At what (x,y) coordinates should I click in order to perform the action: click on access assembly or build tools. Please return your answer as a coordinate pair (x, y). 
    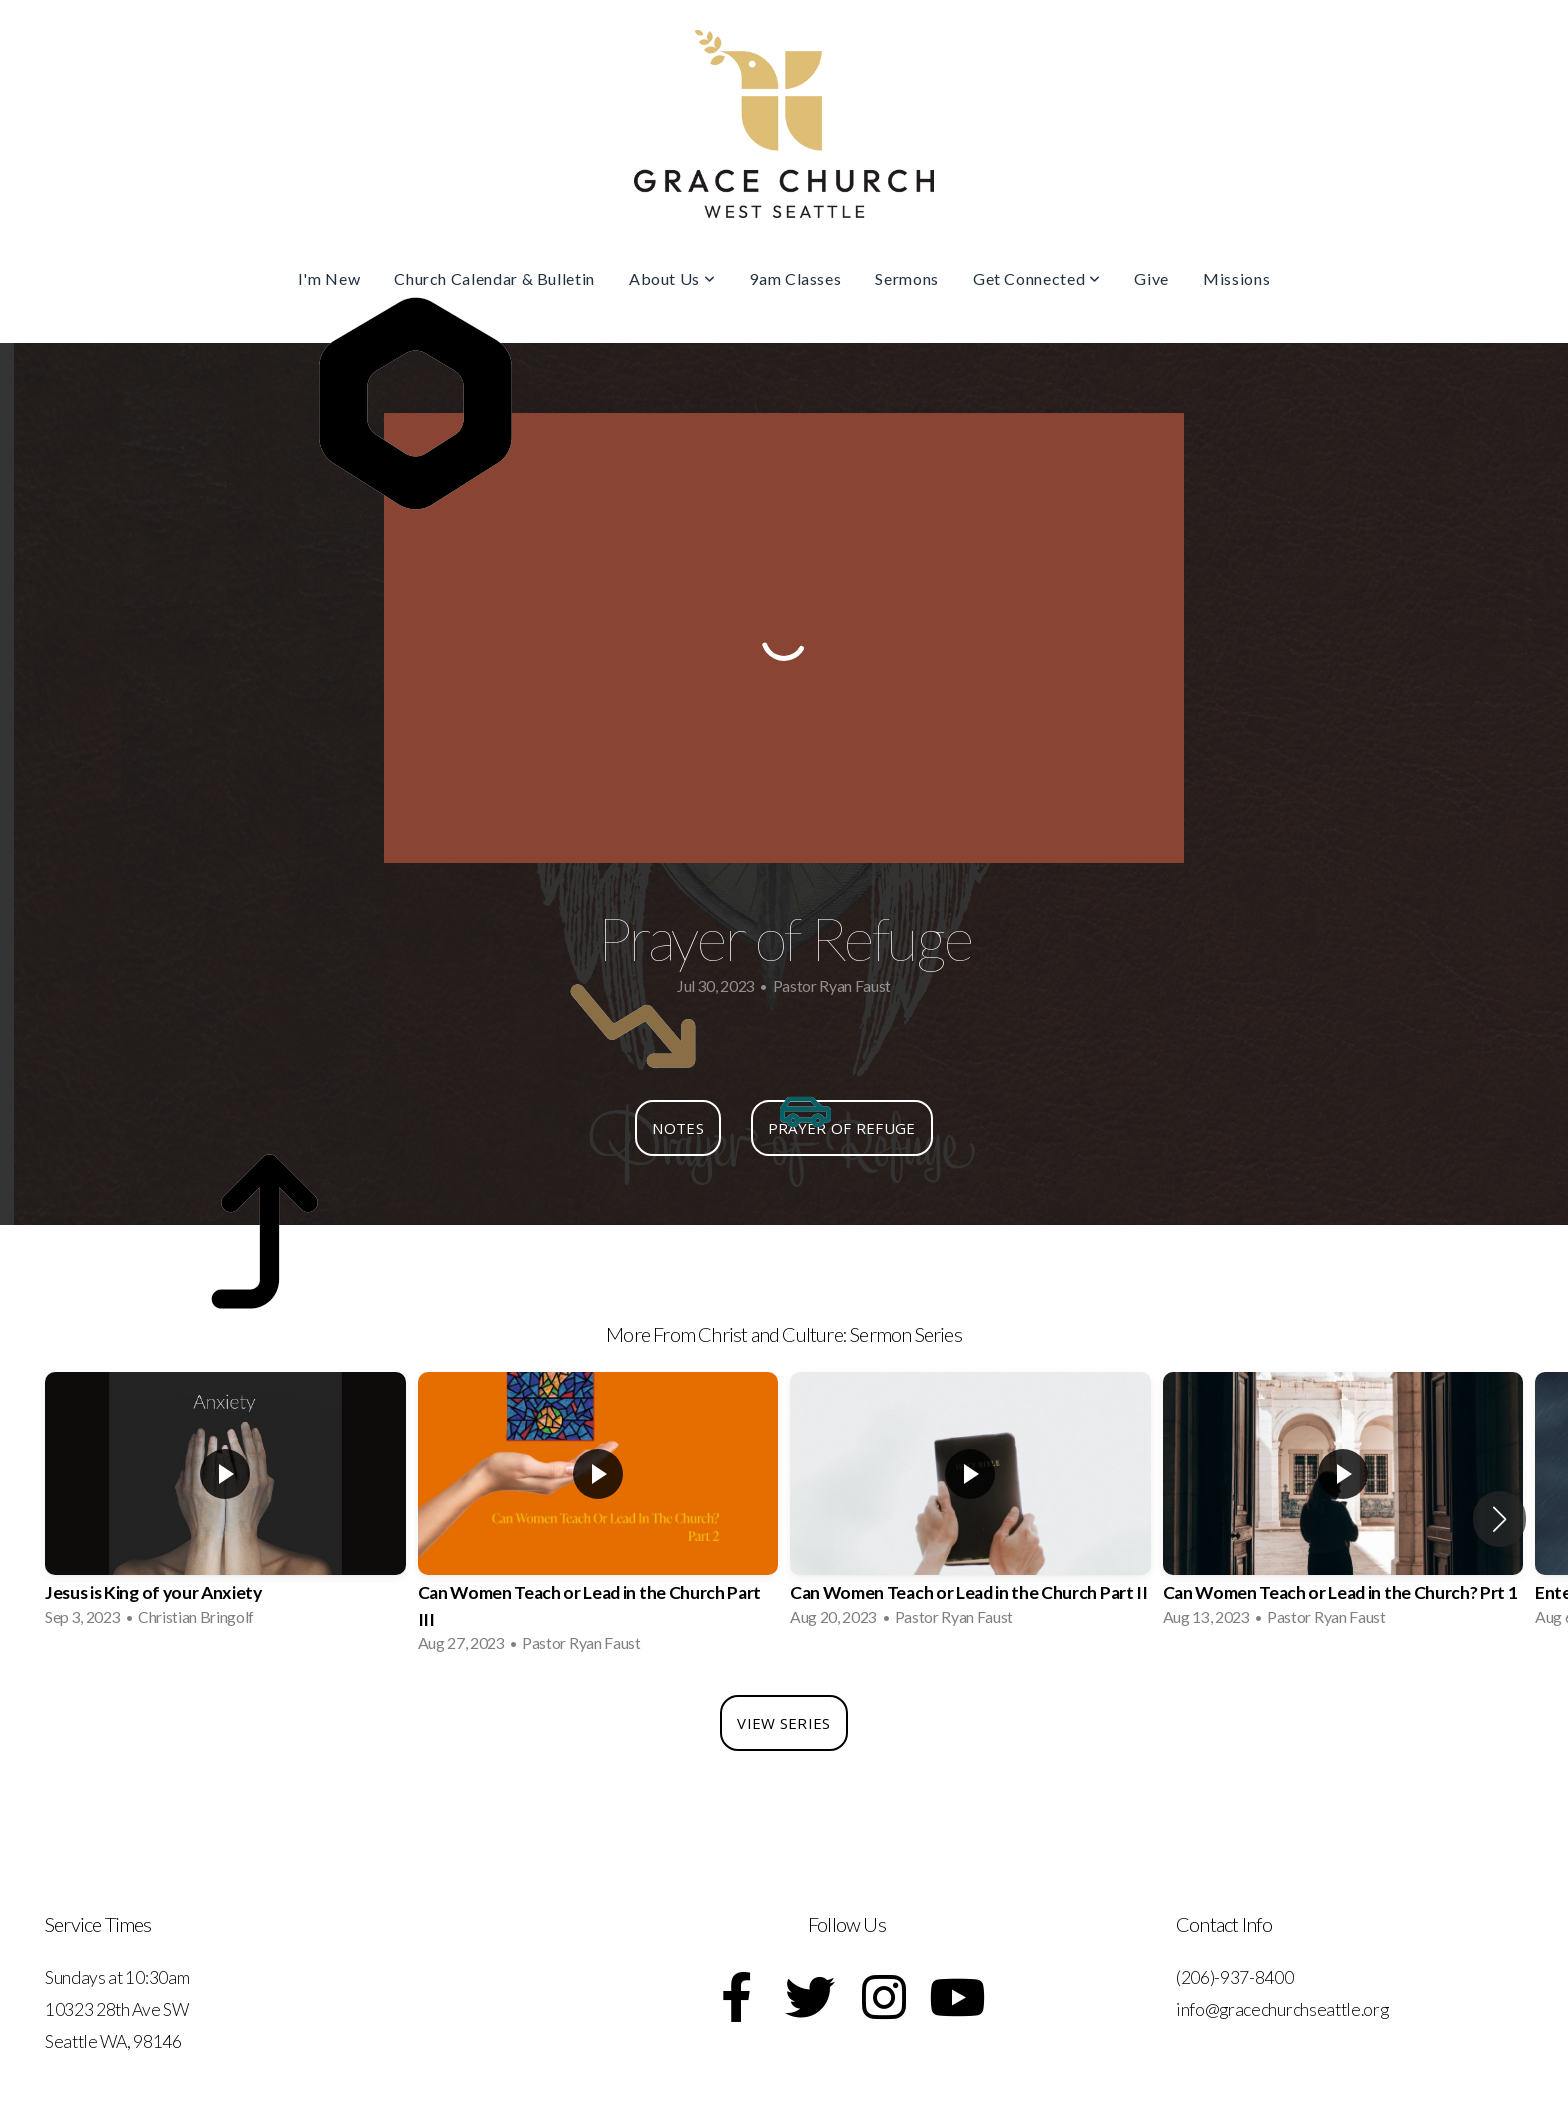
    Looking at the image, I should click on (415, 403).